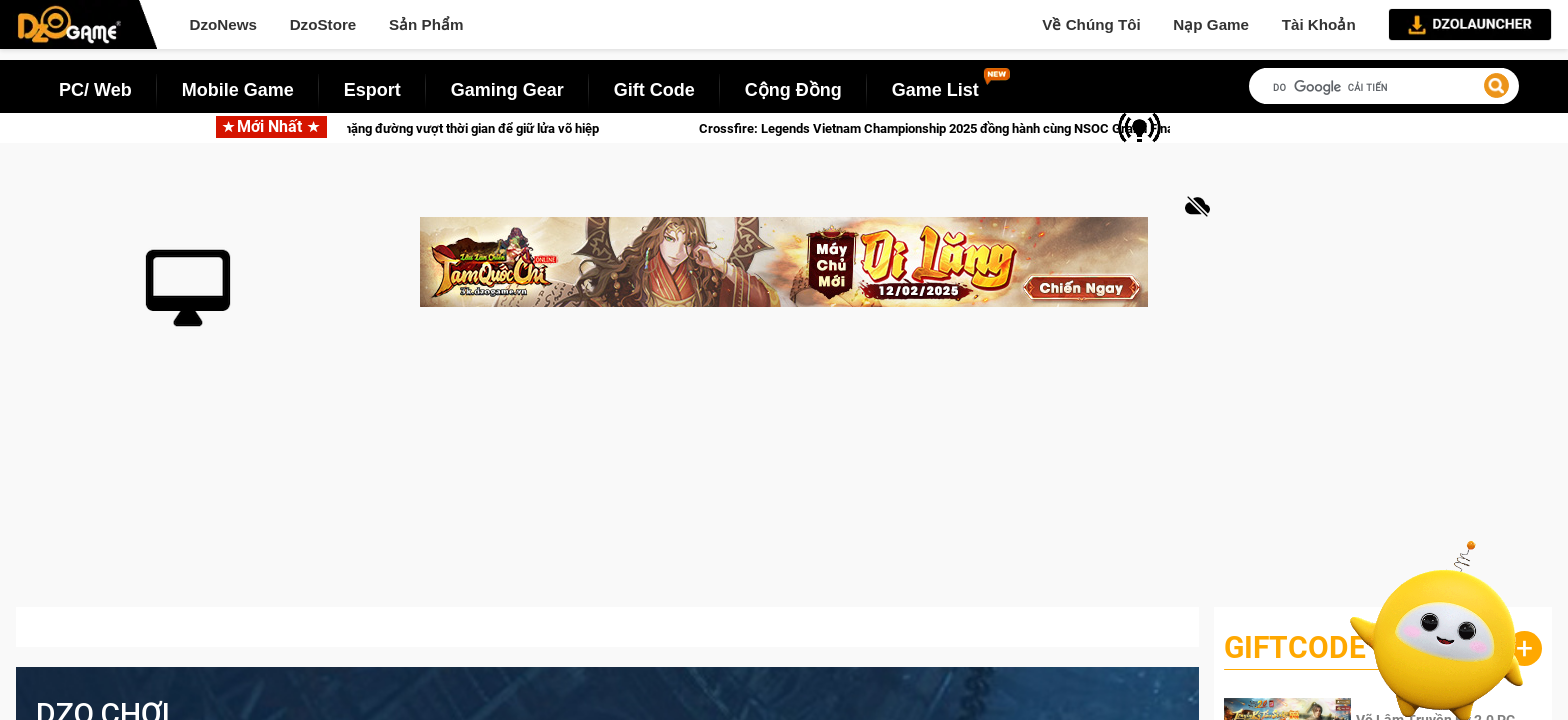 The height and width of the screenshot is (720, 1568). What do you see at coordinates (188, 288) in the screenshot?
I see `switch to desktop view` at bounding box center [188, 288].